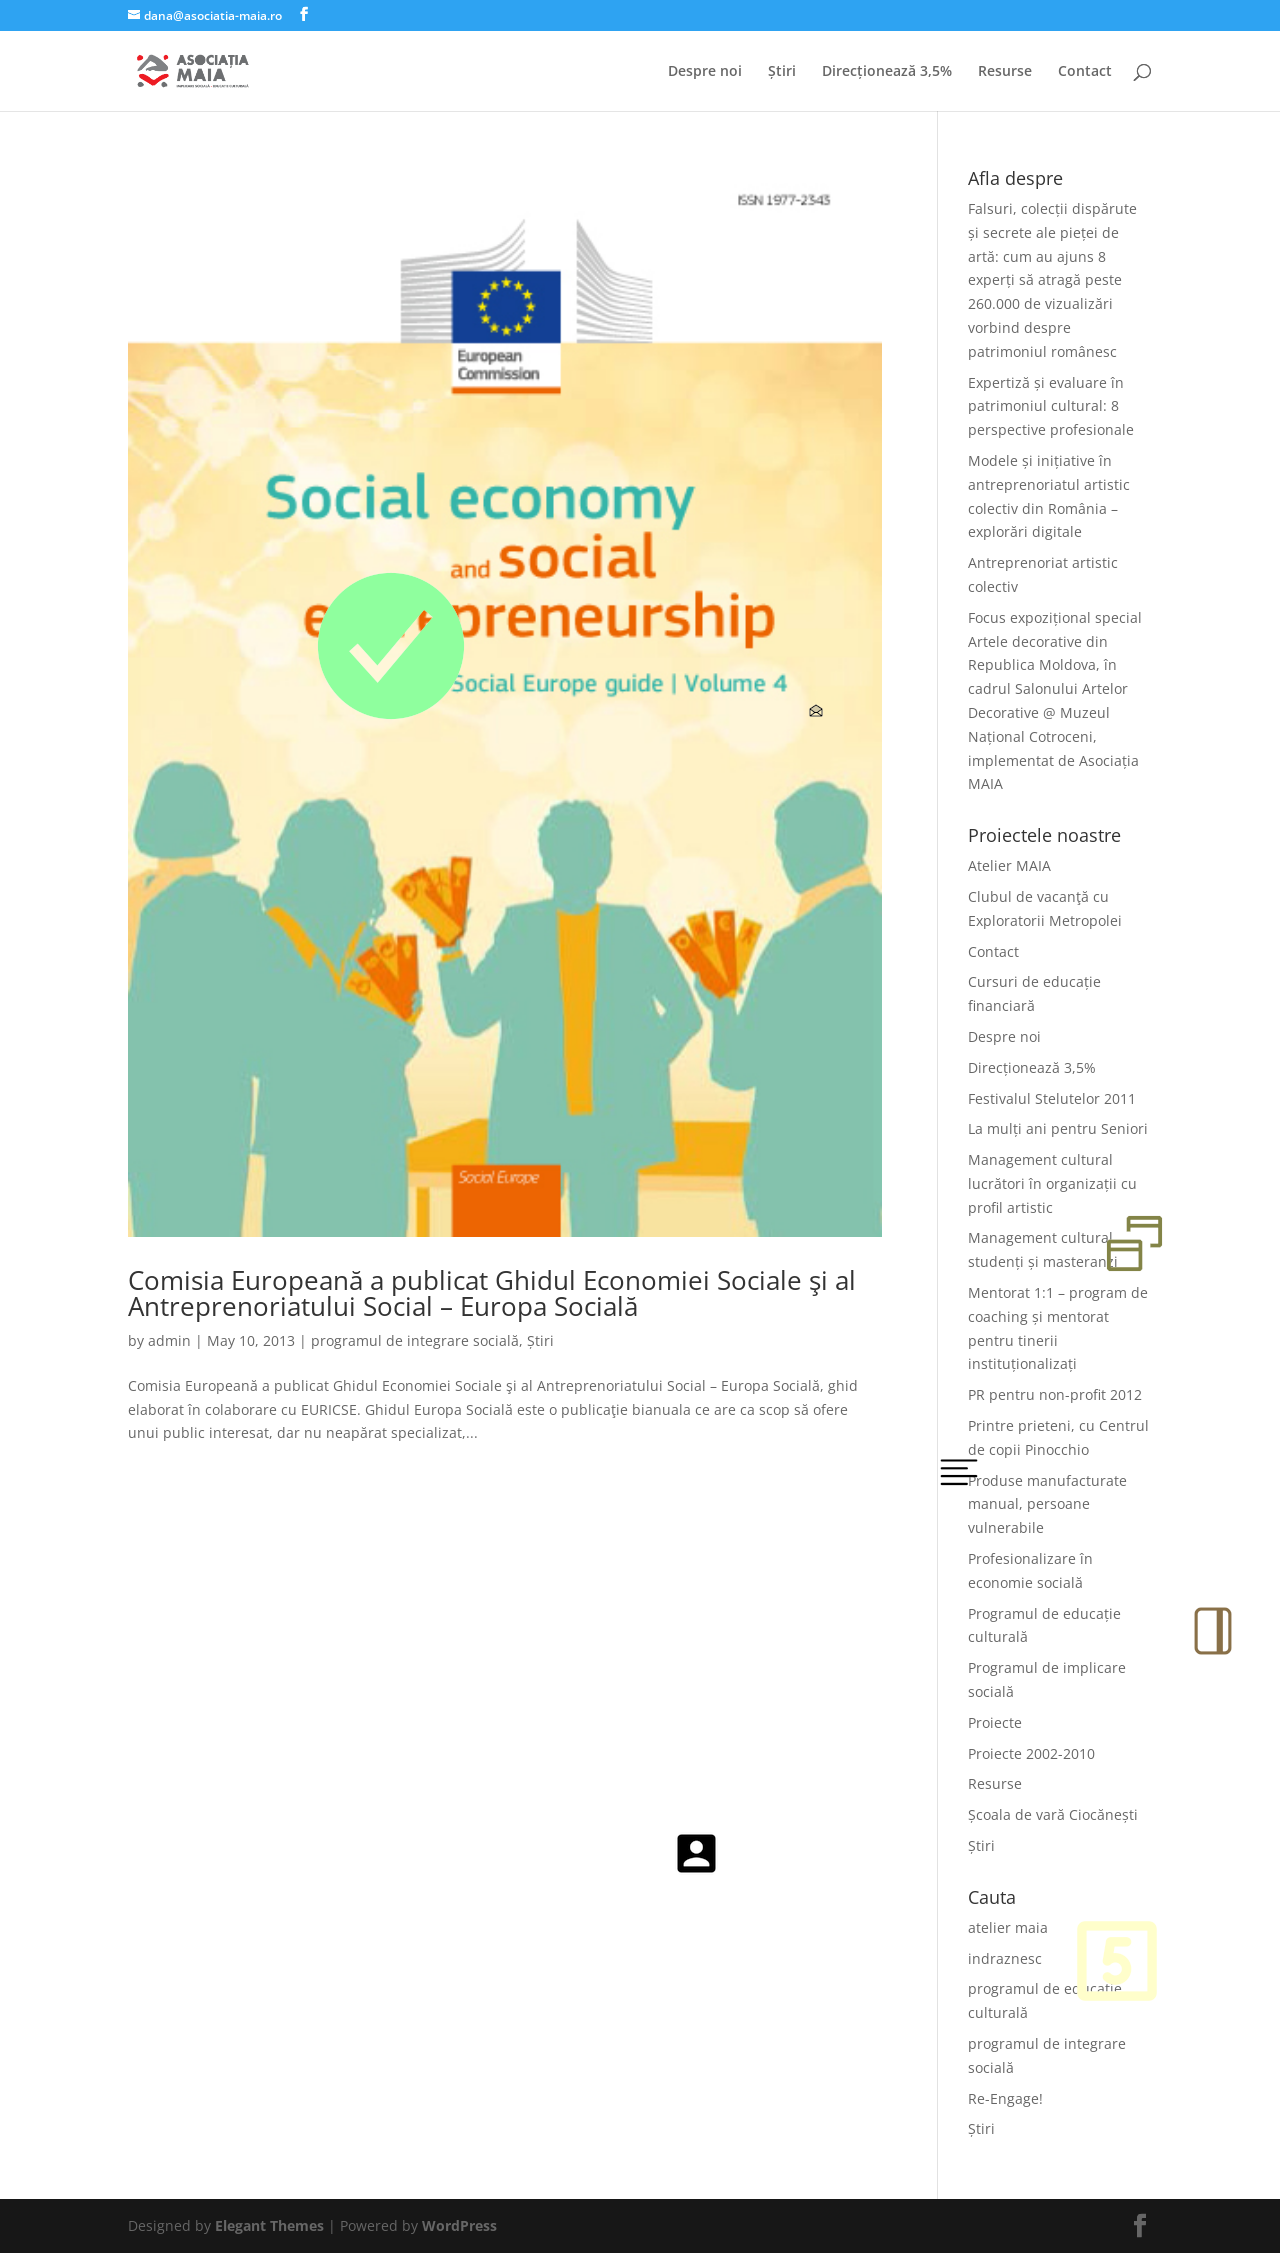 Image resolution: width=1280 pixels, height=2253 pixels. I want to click on open your journal or diary, so click(1213, 1631).